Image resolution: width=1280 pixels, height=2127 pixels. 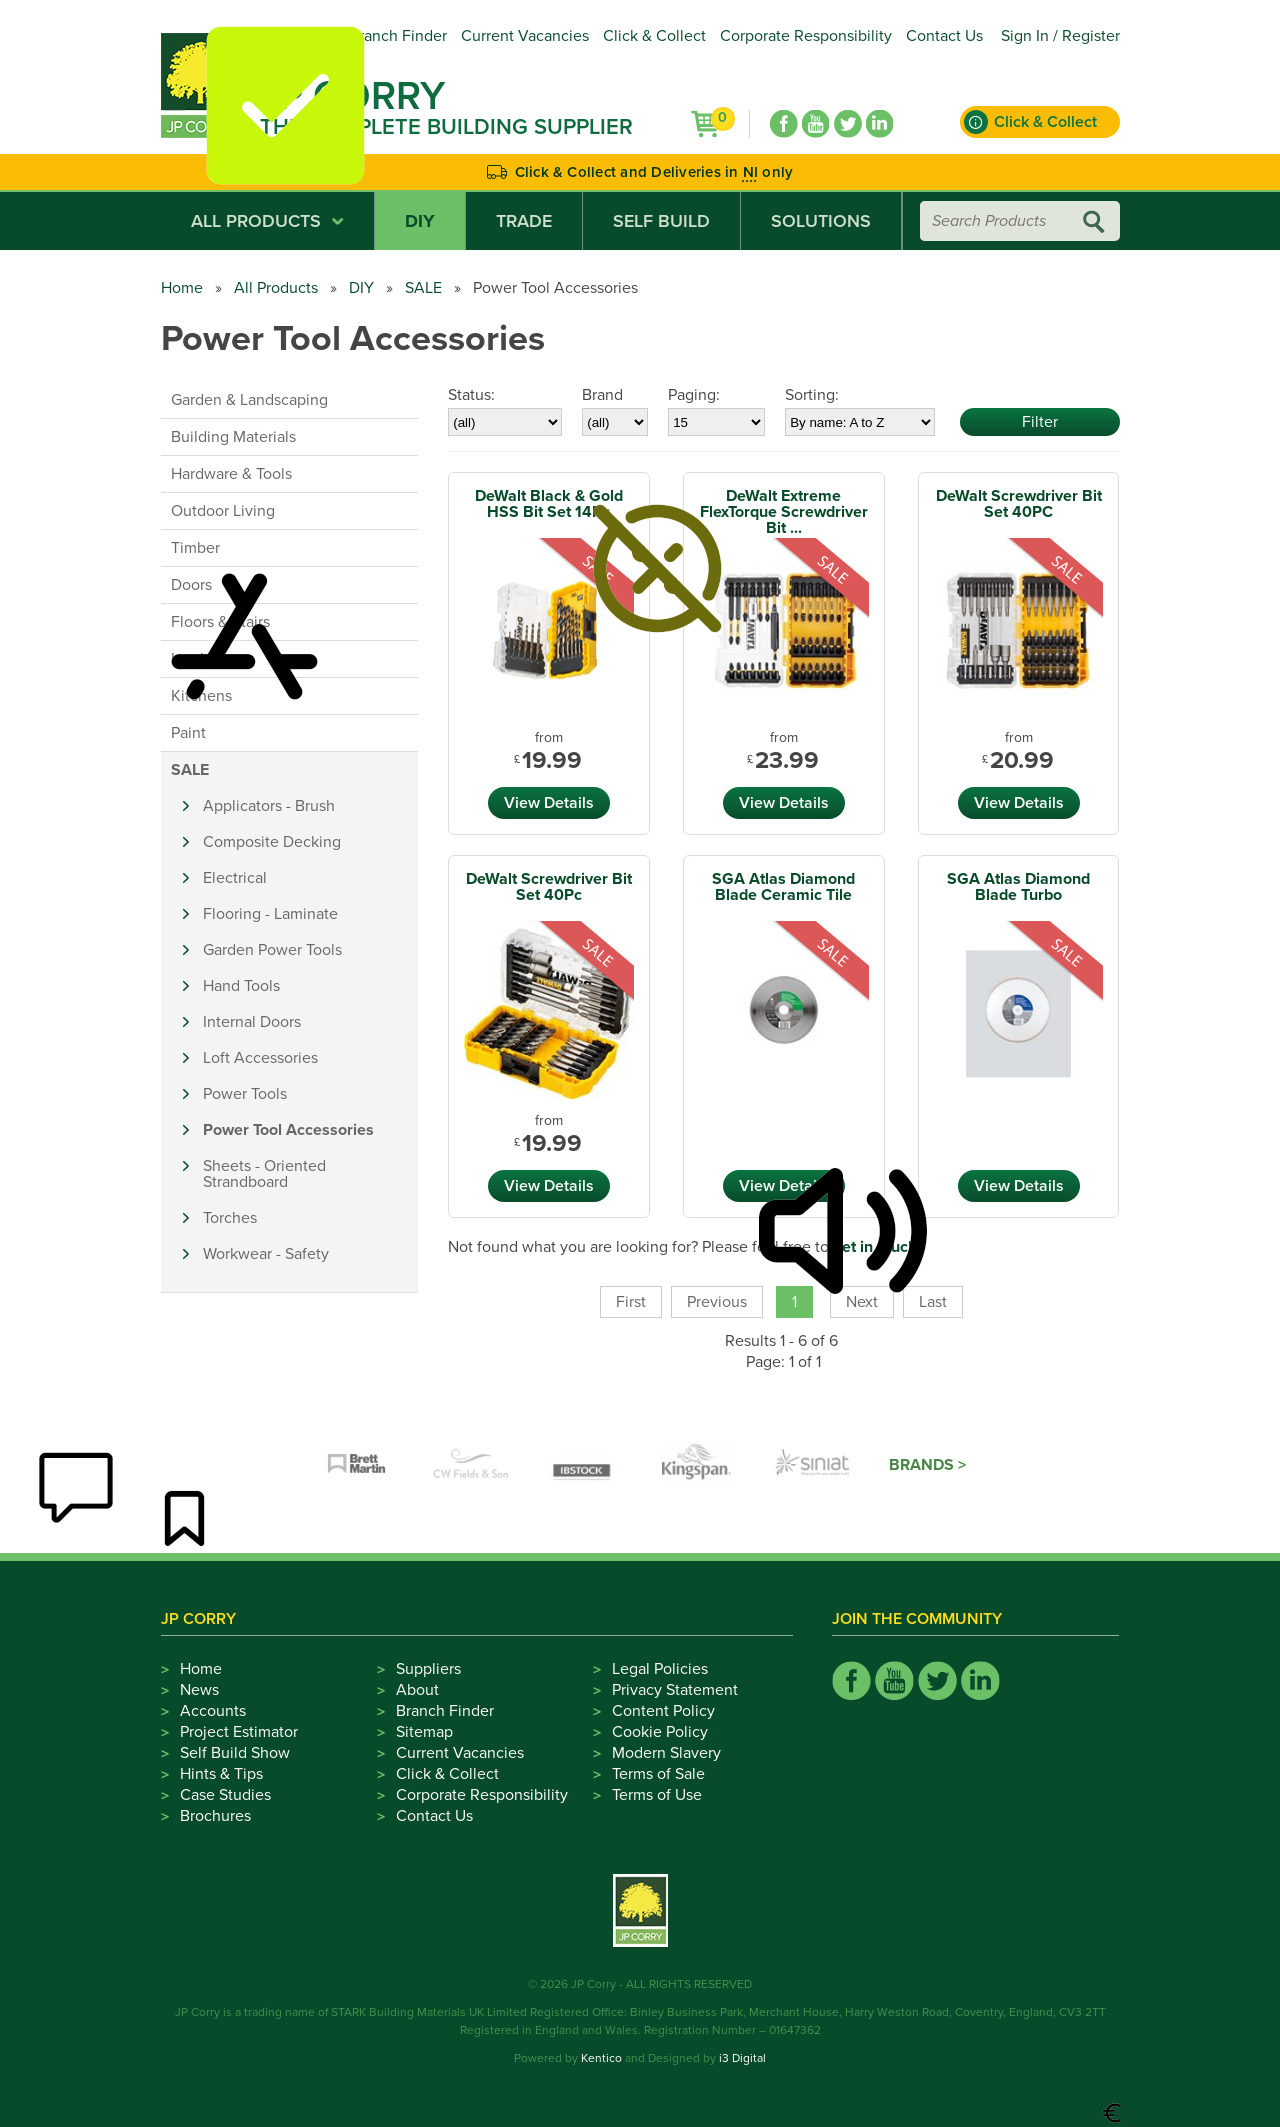 What do you see at coordinates (657, 568) in the screenshot?
I see `discount or promotion unavailable` at bounding box center [657, 568].